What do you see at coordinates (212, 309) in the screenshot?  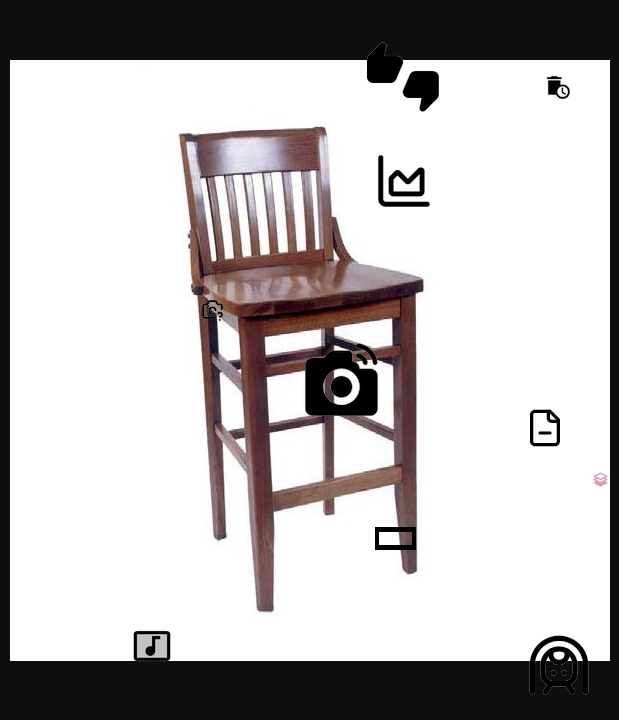 I see `camera help or troubleshooting` at bounding box center [212, 309].